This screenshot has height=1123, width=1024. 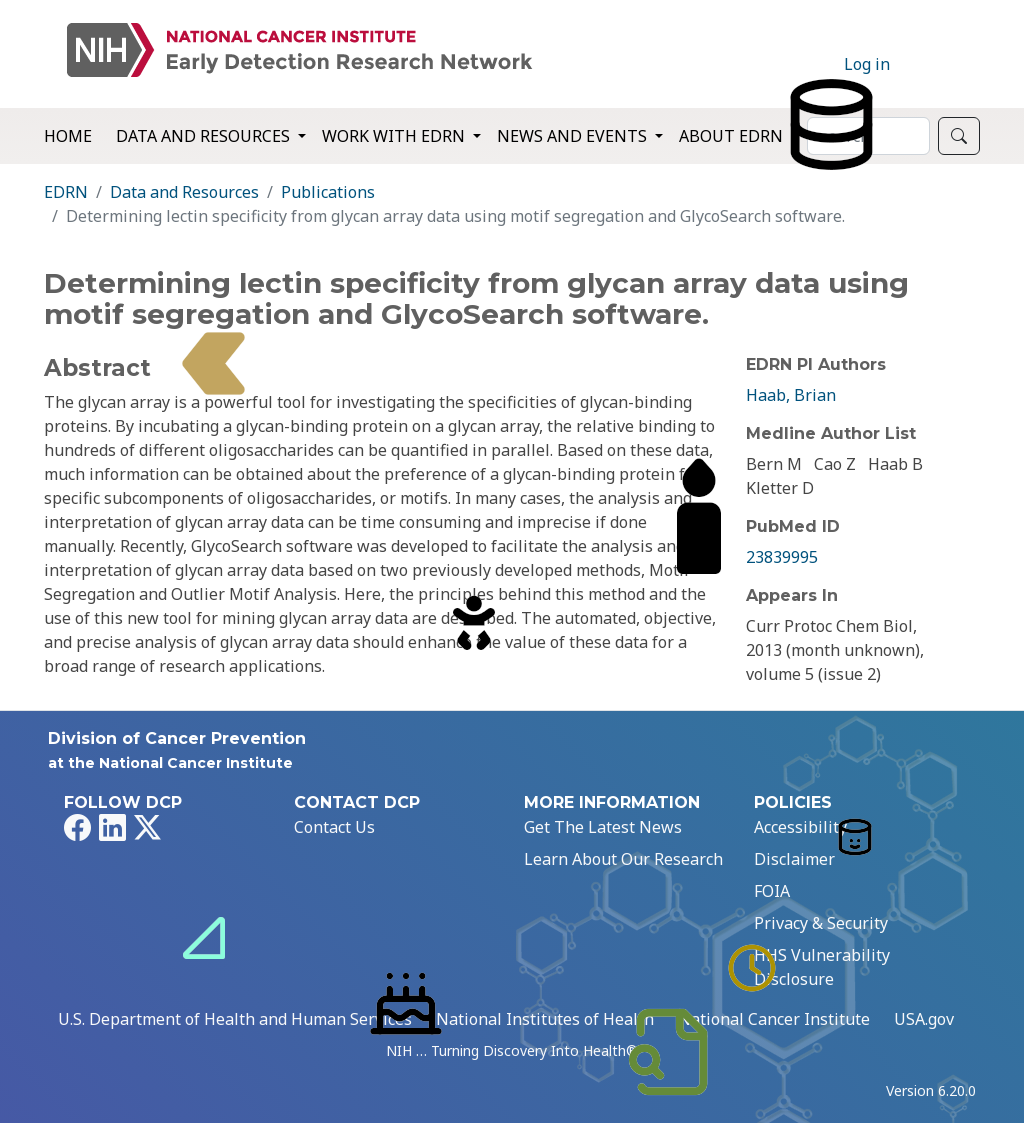 What do you see at coordinates (204, 938) in the screenshot?
I see `indicates weak cellular signal strength` at bounding box center [204, 938].